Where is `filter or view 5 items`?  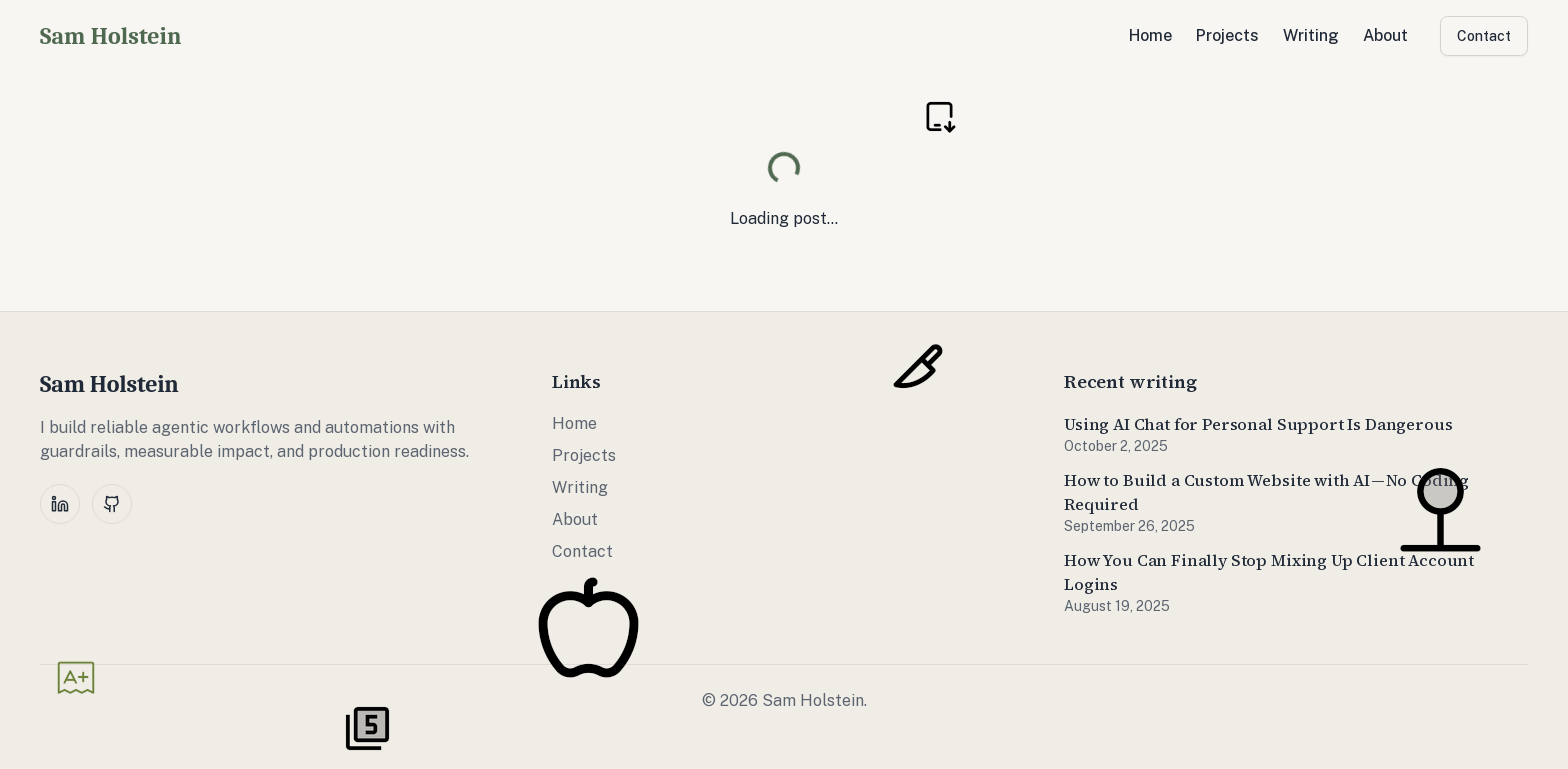 filter or view 5 items is located at coordinates (367, 728).